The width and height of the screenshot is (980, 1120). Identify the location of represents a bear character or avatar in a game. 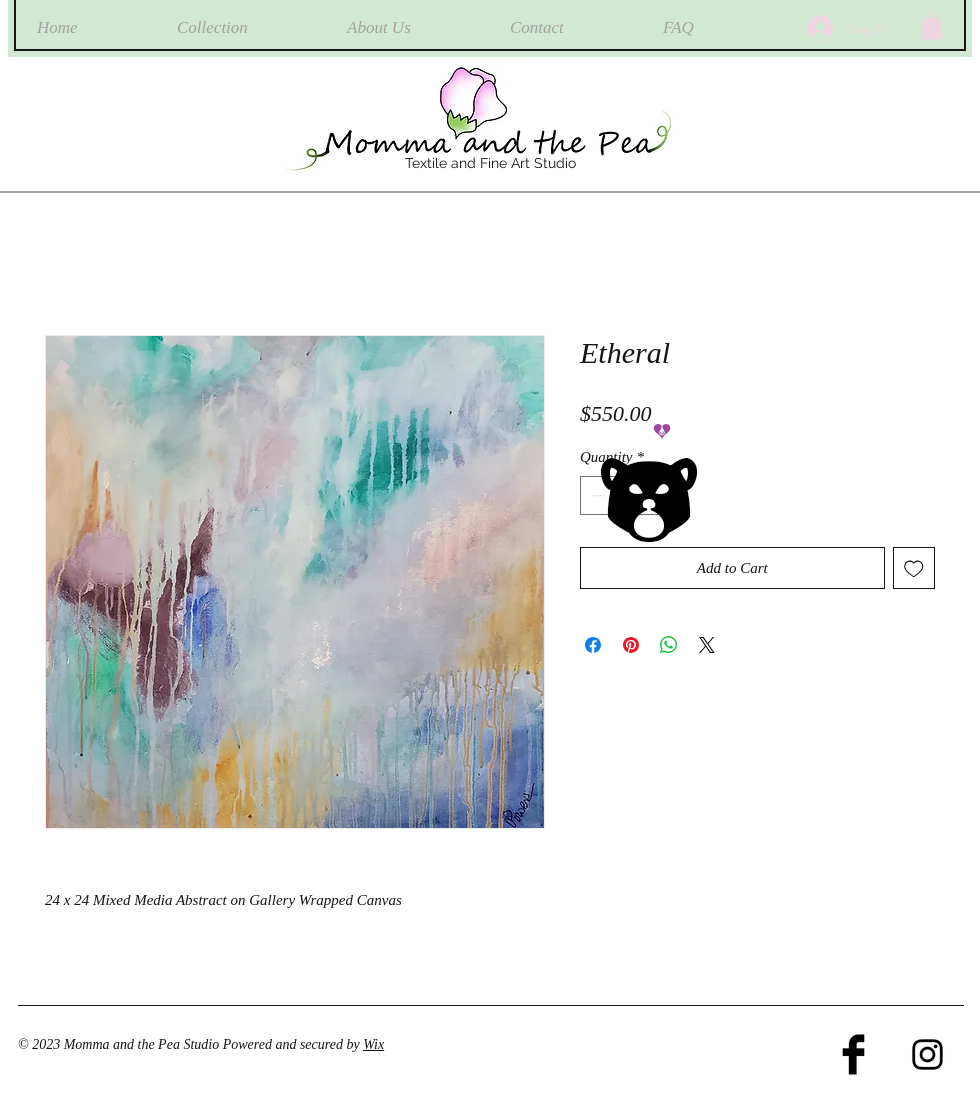
(649, 500).